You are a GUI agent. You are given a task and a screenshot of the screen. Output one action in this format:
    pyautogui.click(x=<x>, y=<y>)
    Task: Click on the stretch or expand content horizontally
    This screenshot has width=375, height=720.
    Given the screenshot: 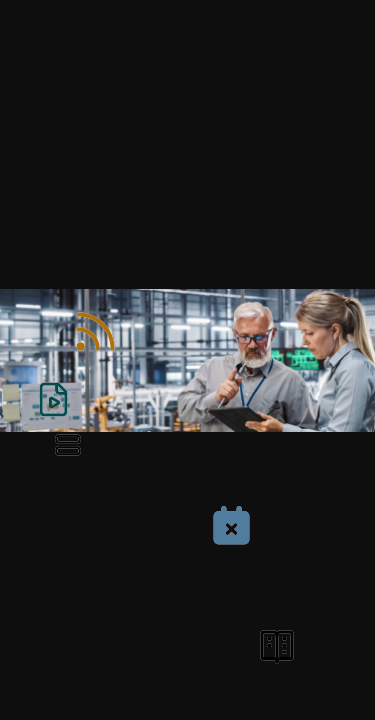 What is the action you would take?
    pyautogui.click(x=68, y=445)
    